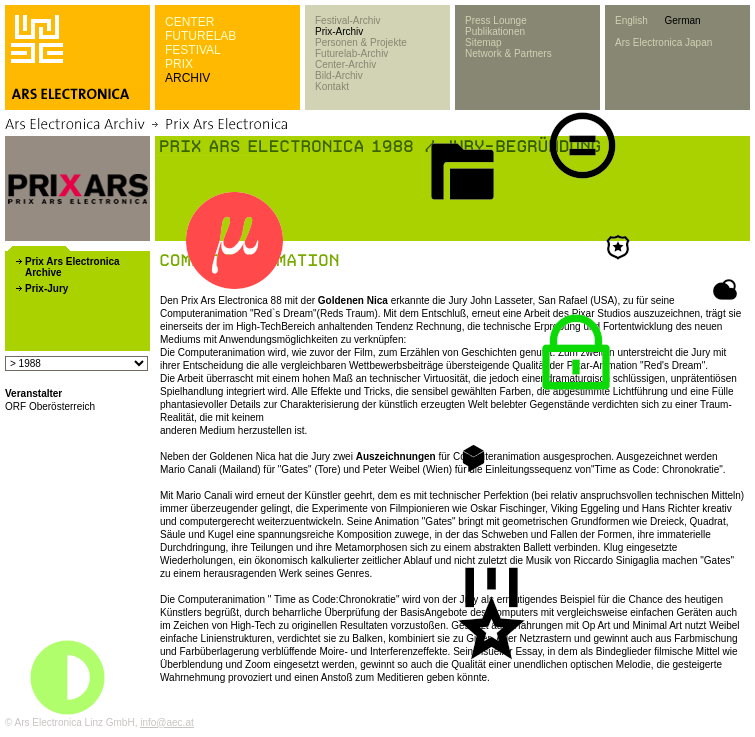  Describe the element at coordinates (725, 290) in the screenshot. I see `indicates partly cloudy weather conditions` at that location.